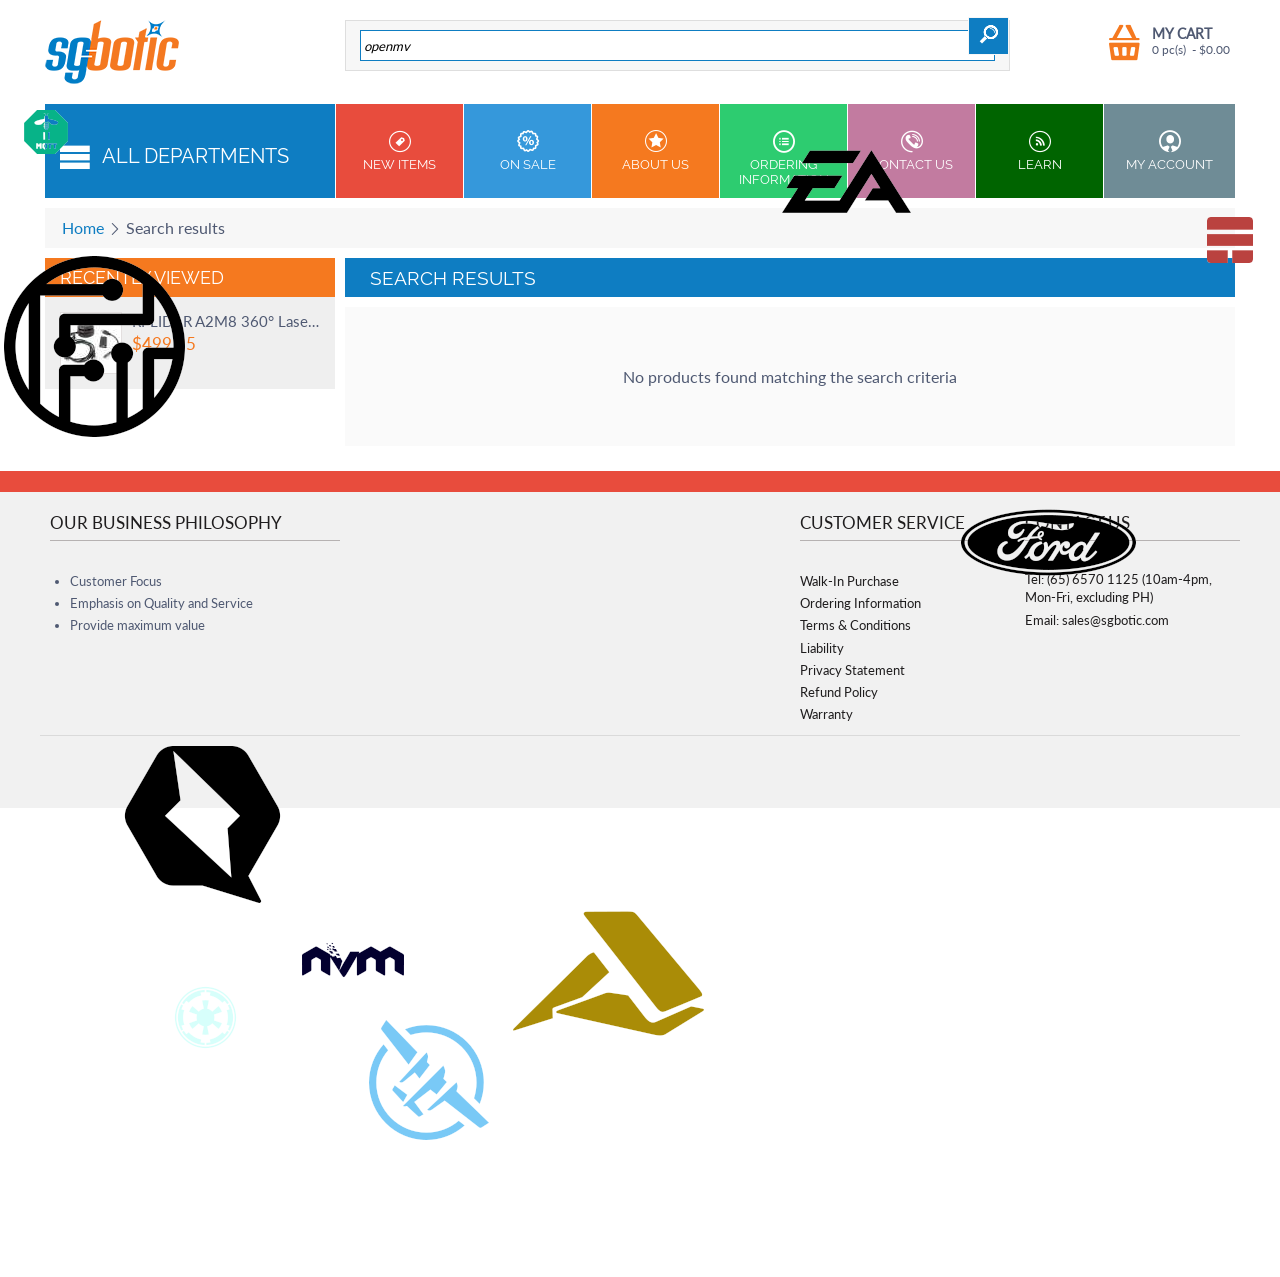 The image size is (1280, 1277). What do you see at coordinates (429, 1080) in the screenshot?
I see `open the Floatplane streaming platform` at bounding box center [429, 1080].